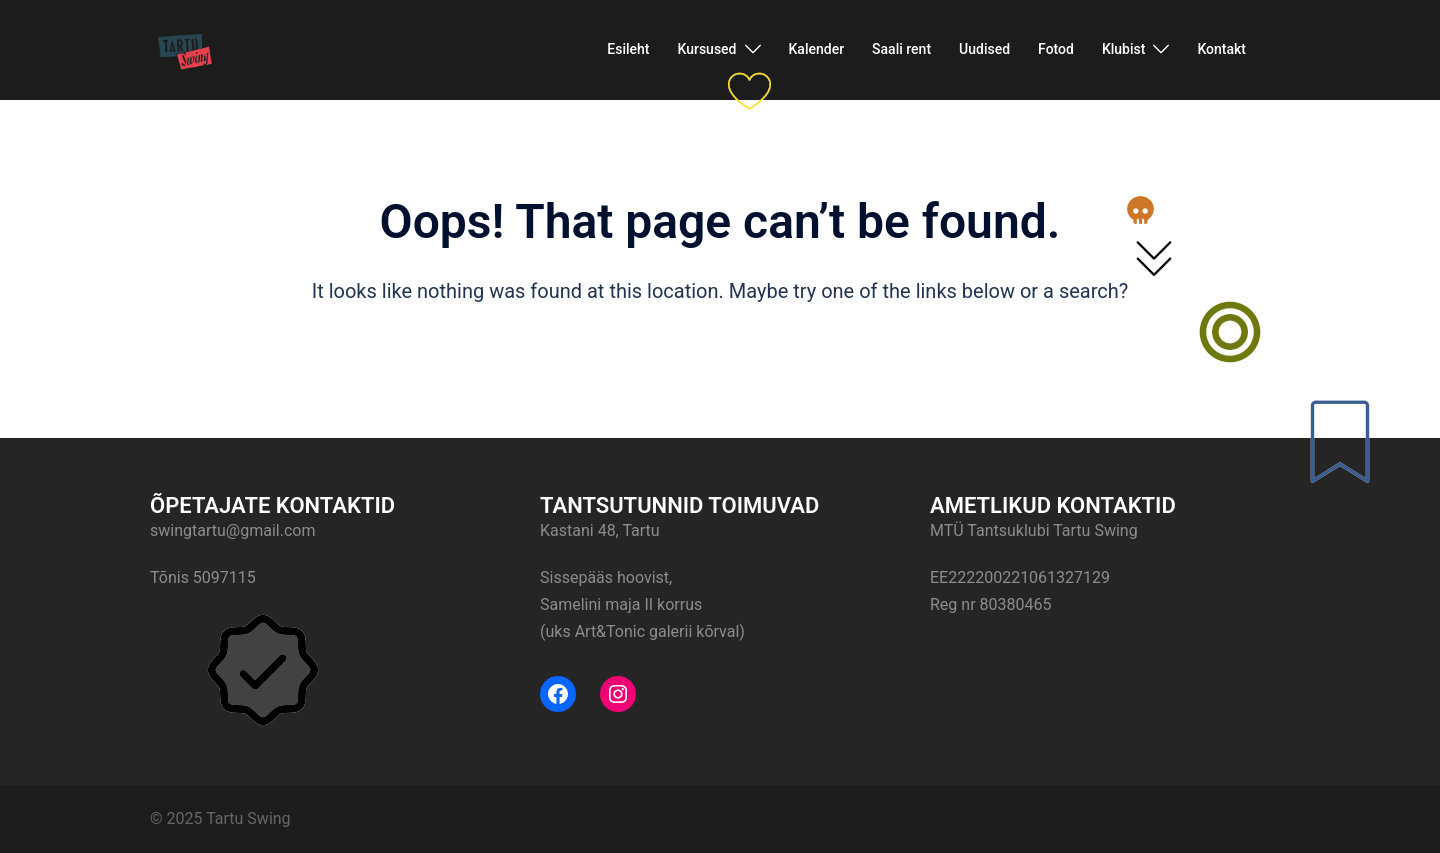 The image size is (1440, 853). Describe the element at coordinates (749, 89) in the screenshot. I see `add to favorites` at that location.